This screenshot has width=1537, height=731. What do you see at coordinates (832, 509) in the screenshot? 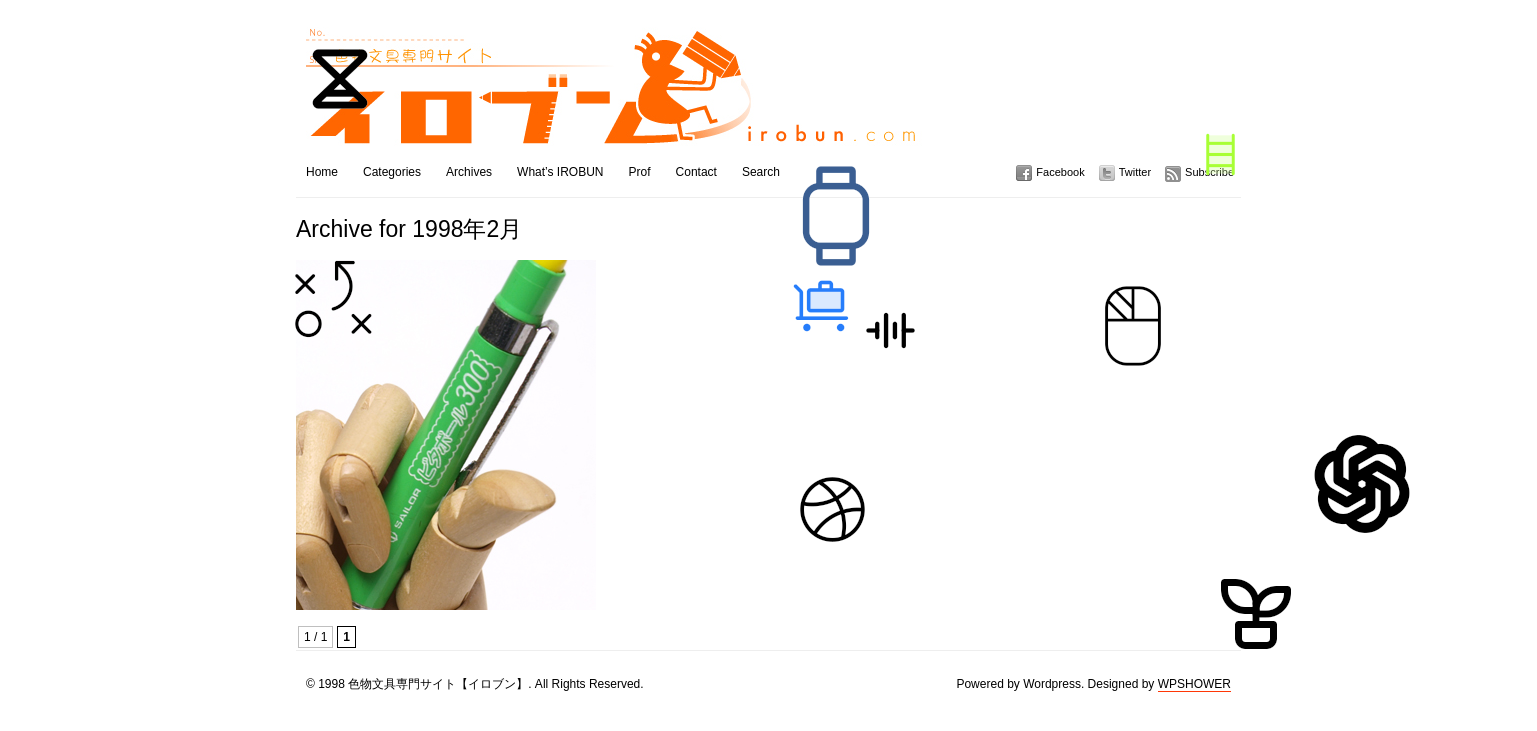
I see `view dribbble profile or portfolio` at bounding box center [832, 509].